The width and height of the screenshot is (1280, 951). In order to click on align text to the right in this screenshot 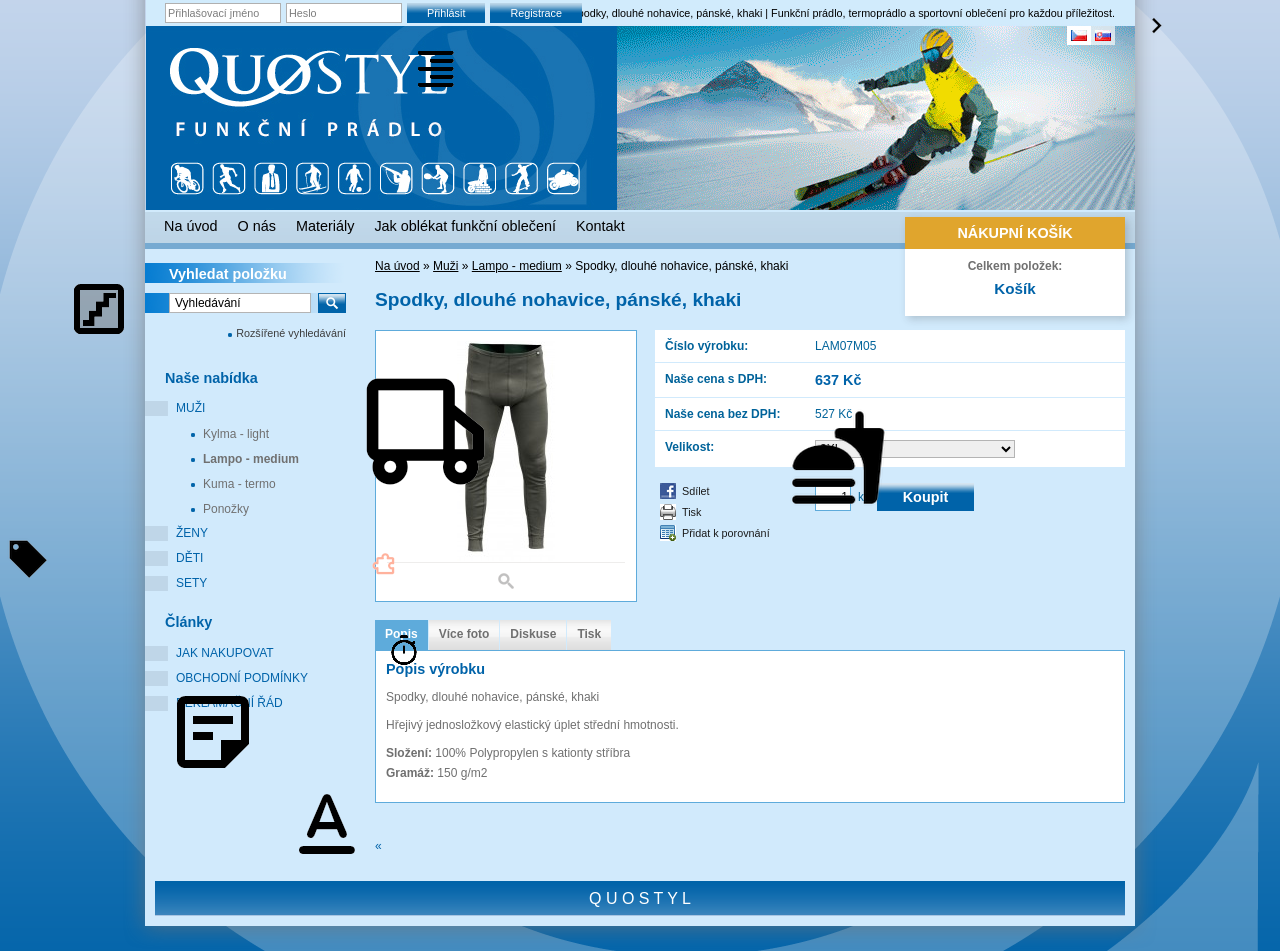, I will do `click(436, 69)`.